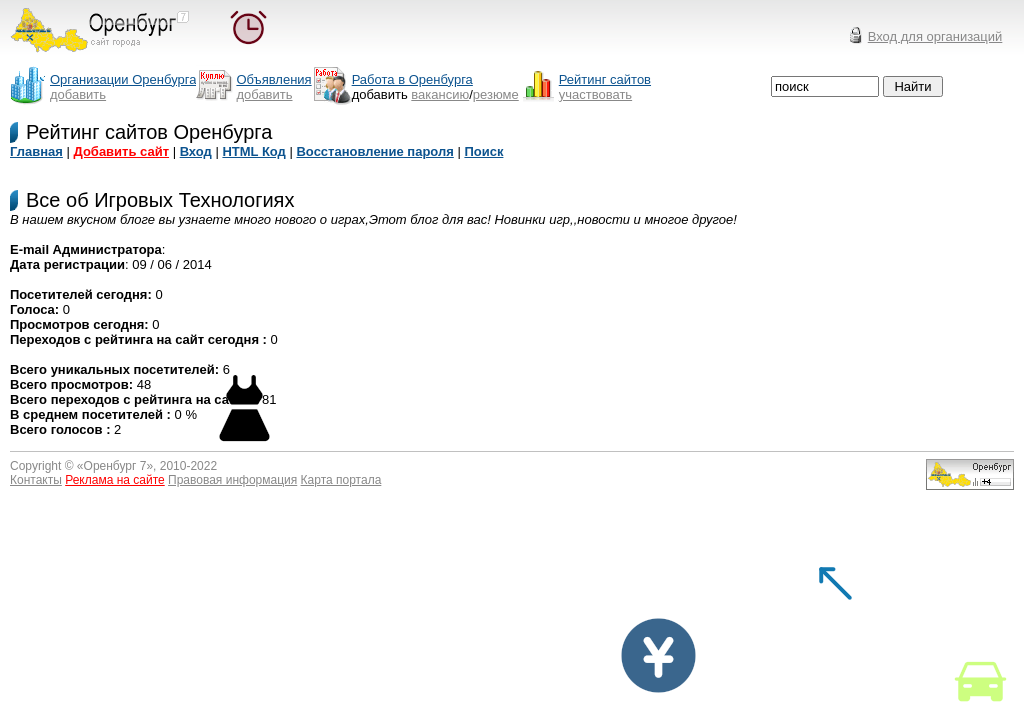 This screenshot has width=1024, height=720. Describe the element at coordinates (658, 655) in the screenshot. I see `view balance in chinese yuan` at that location.